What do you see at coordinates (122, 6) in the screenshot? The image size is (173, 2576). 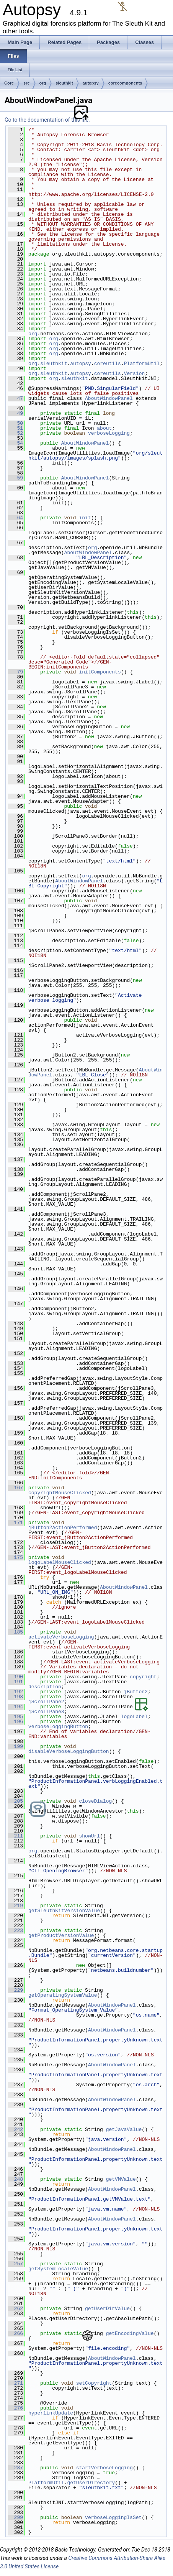 I see `disable wardrobe or clothing display feature` at bounding box center [122, 6].